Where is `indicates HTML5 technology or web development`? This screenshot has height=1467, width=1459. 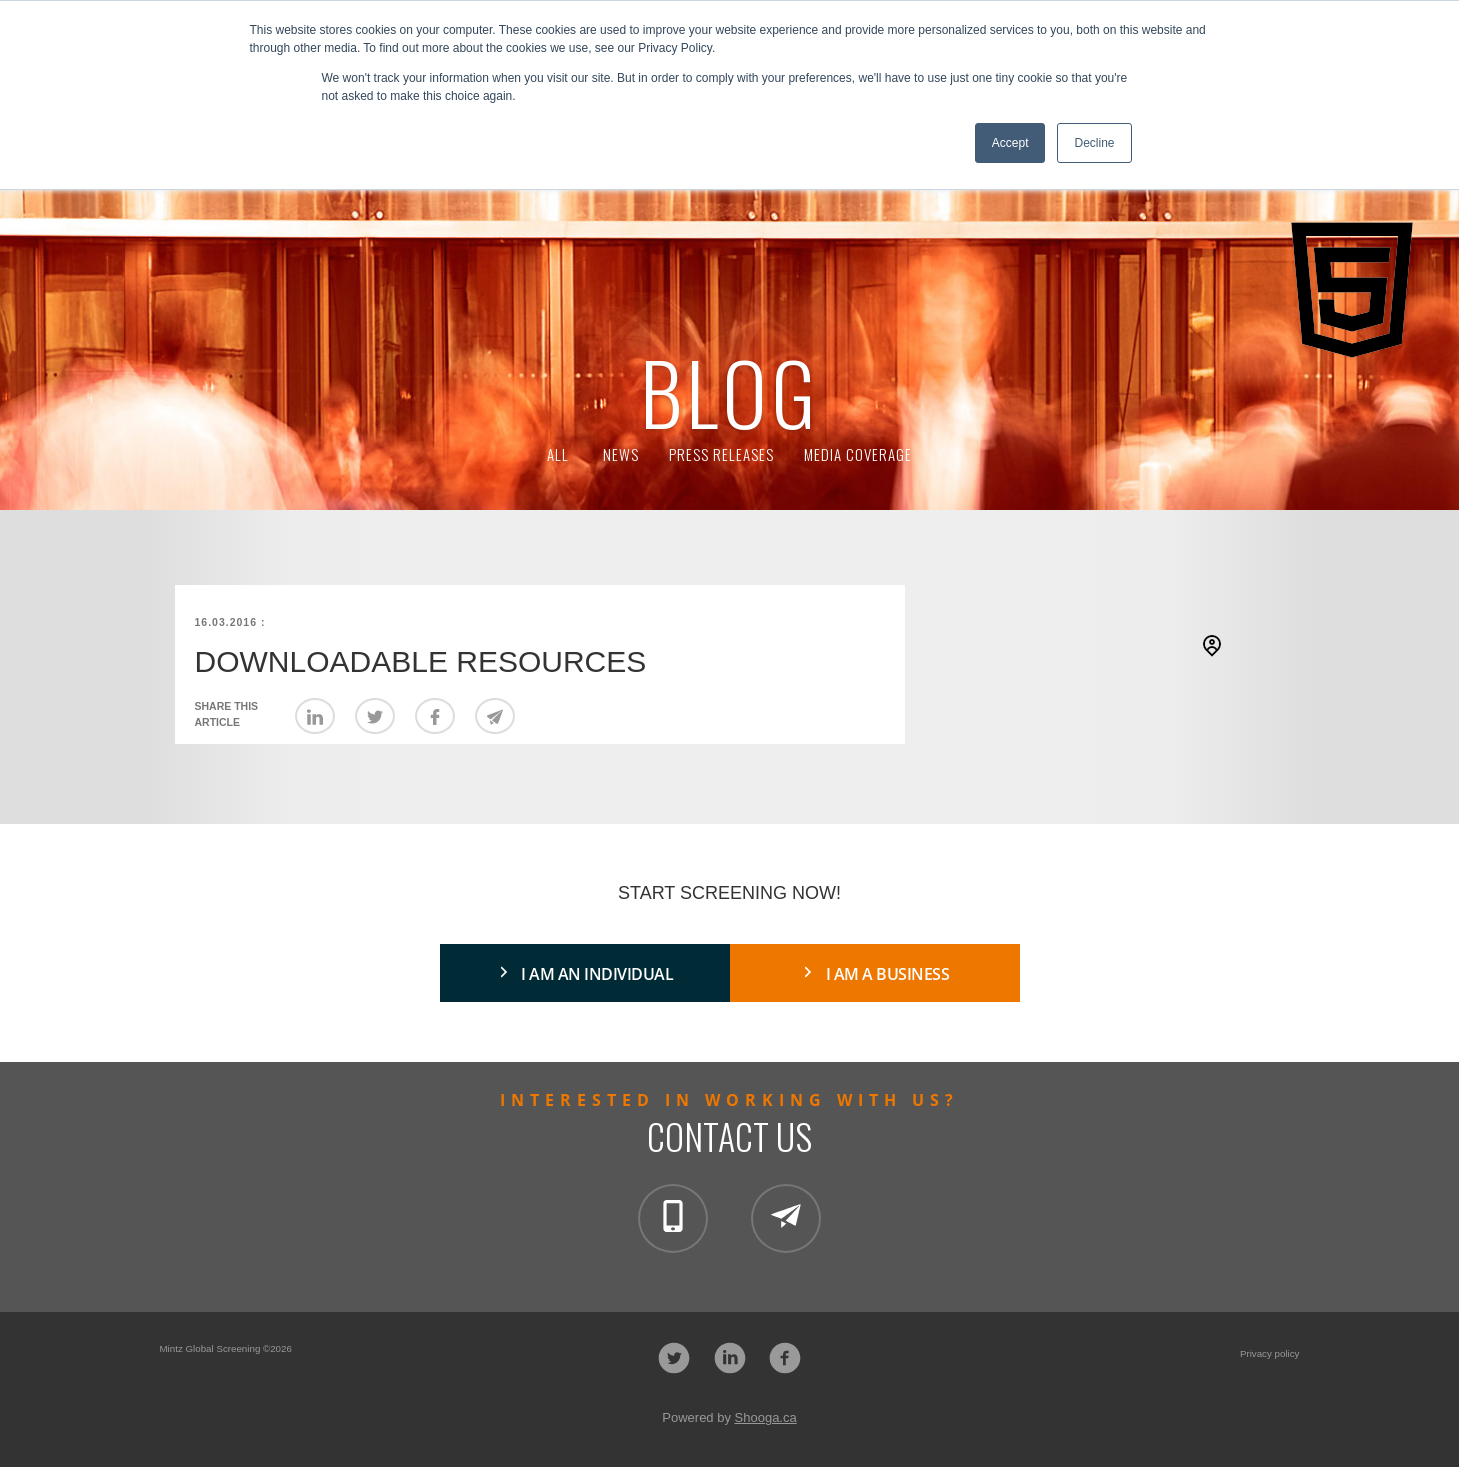
indicates HTML5 technology or web development is located at coordinates (1352, 290).